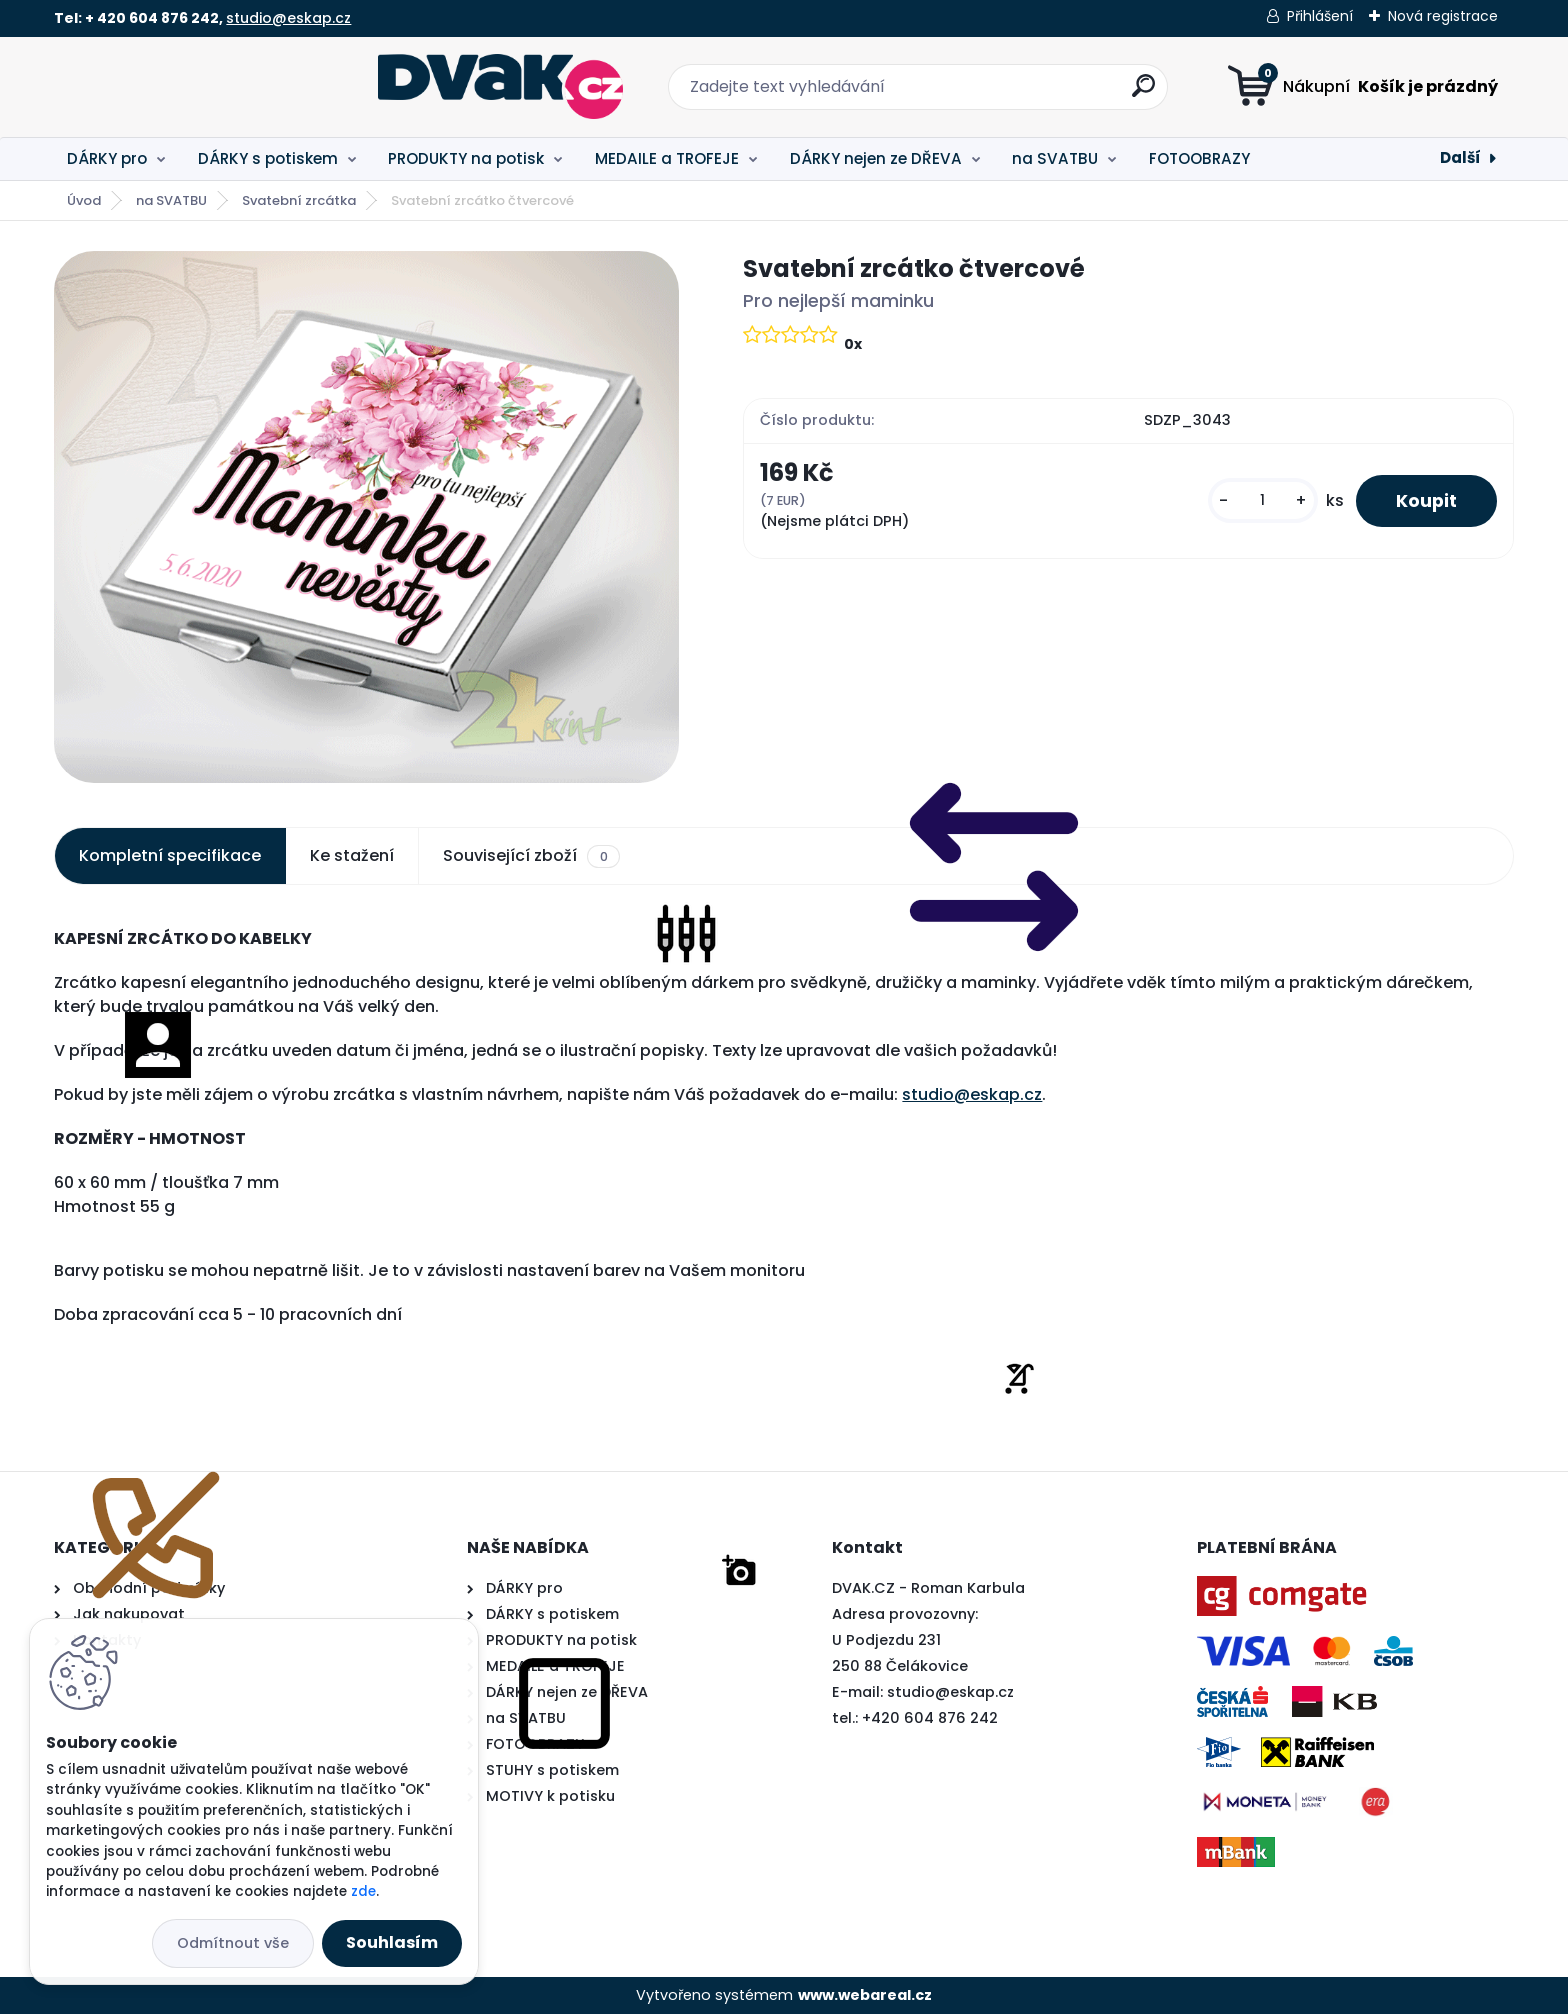 The width and height of the screenshot is (1568, 2014). Describe the element at coordinates (994, 867) in the screenshot. I see `swap or exchange items` at that location.